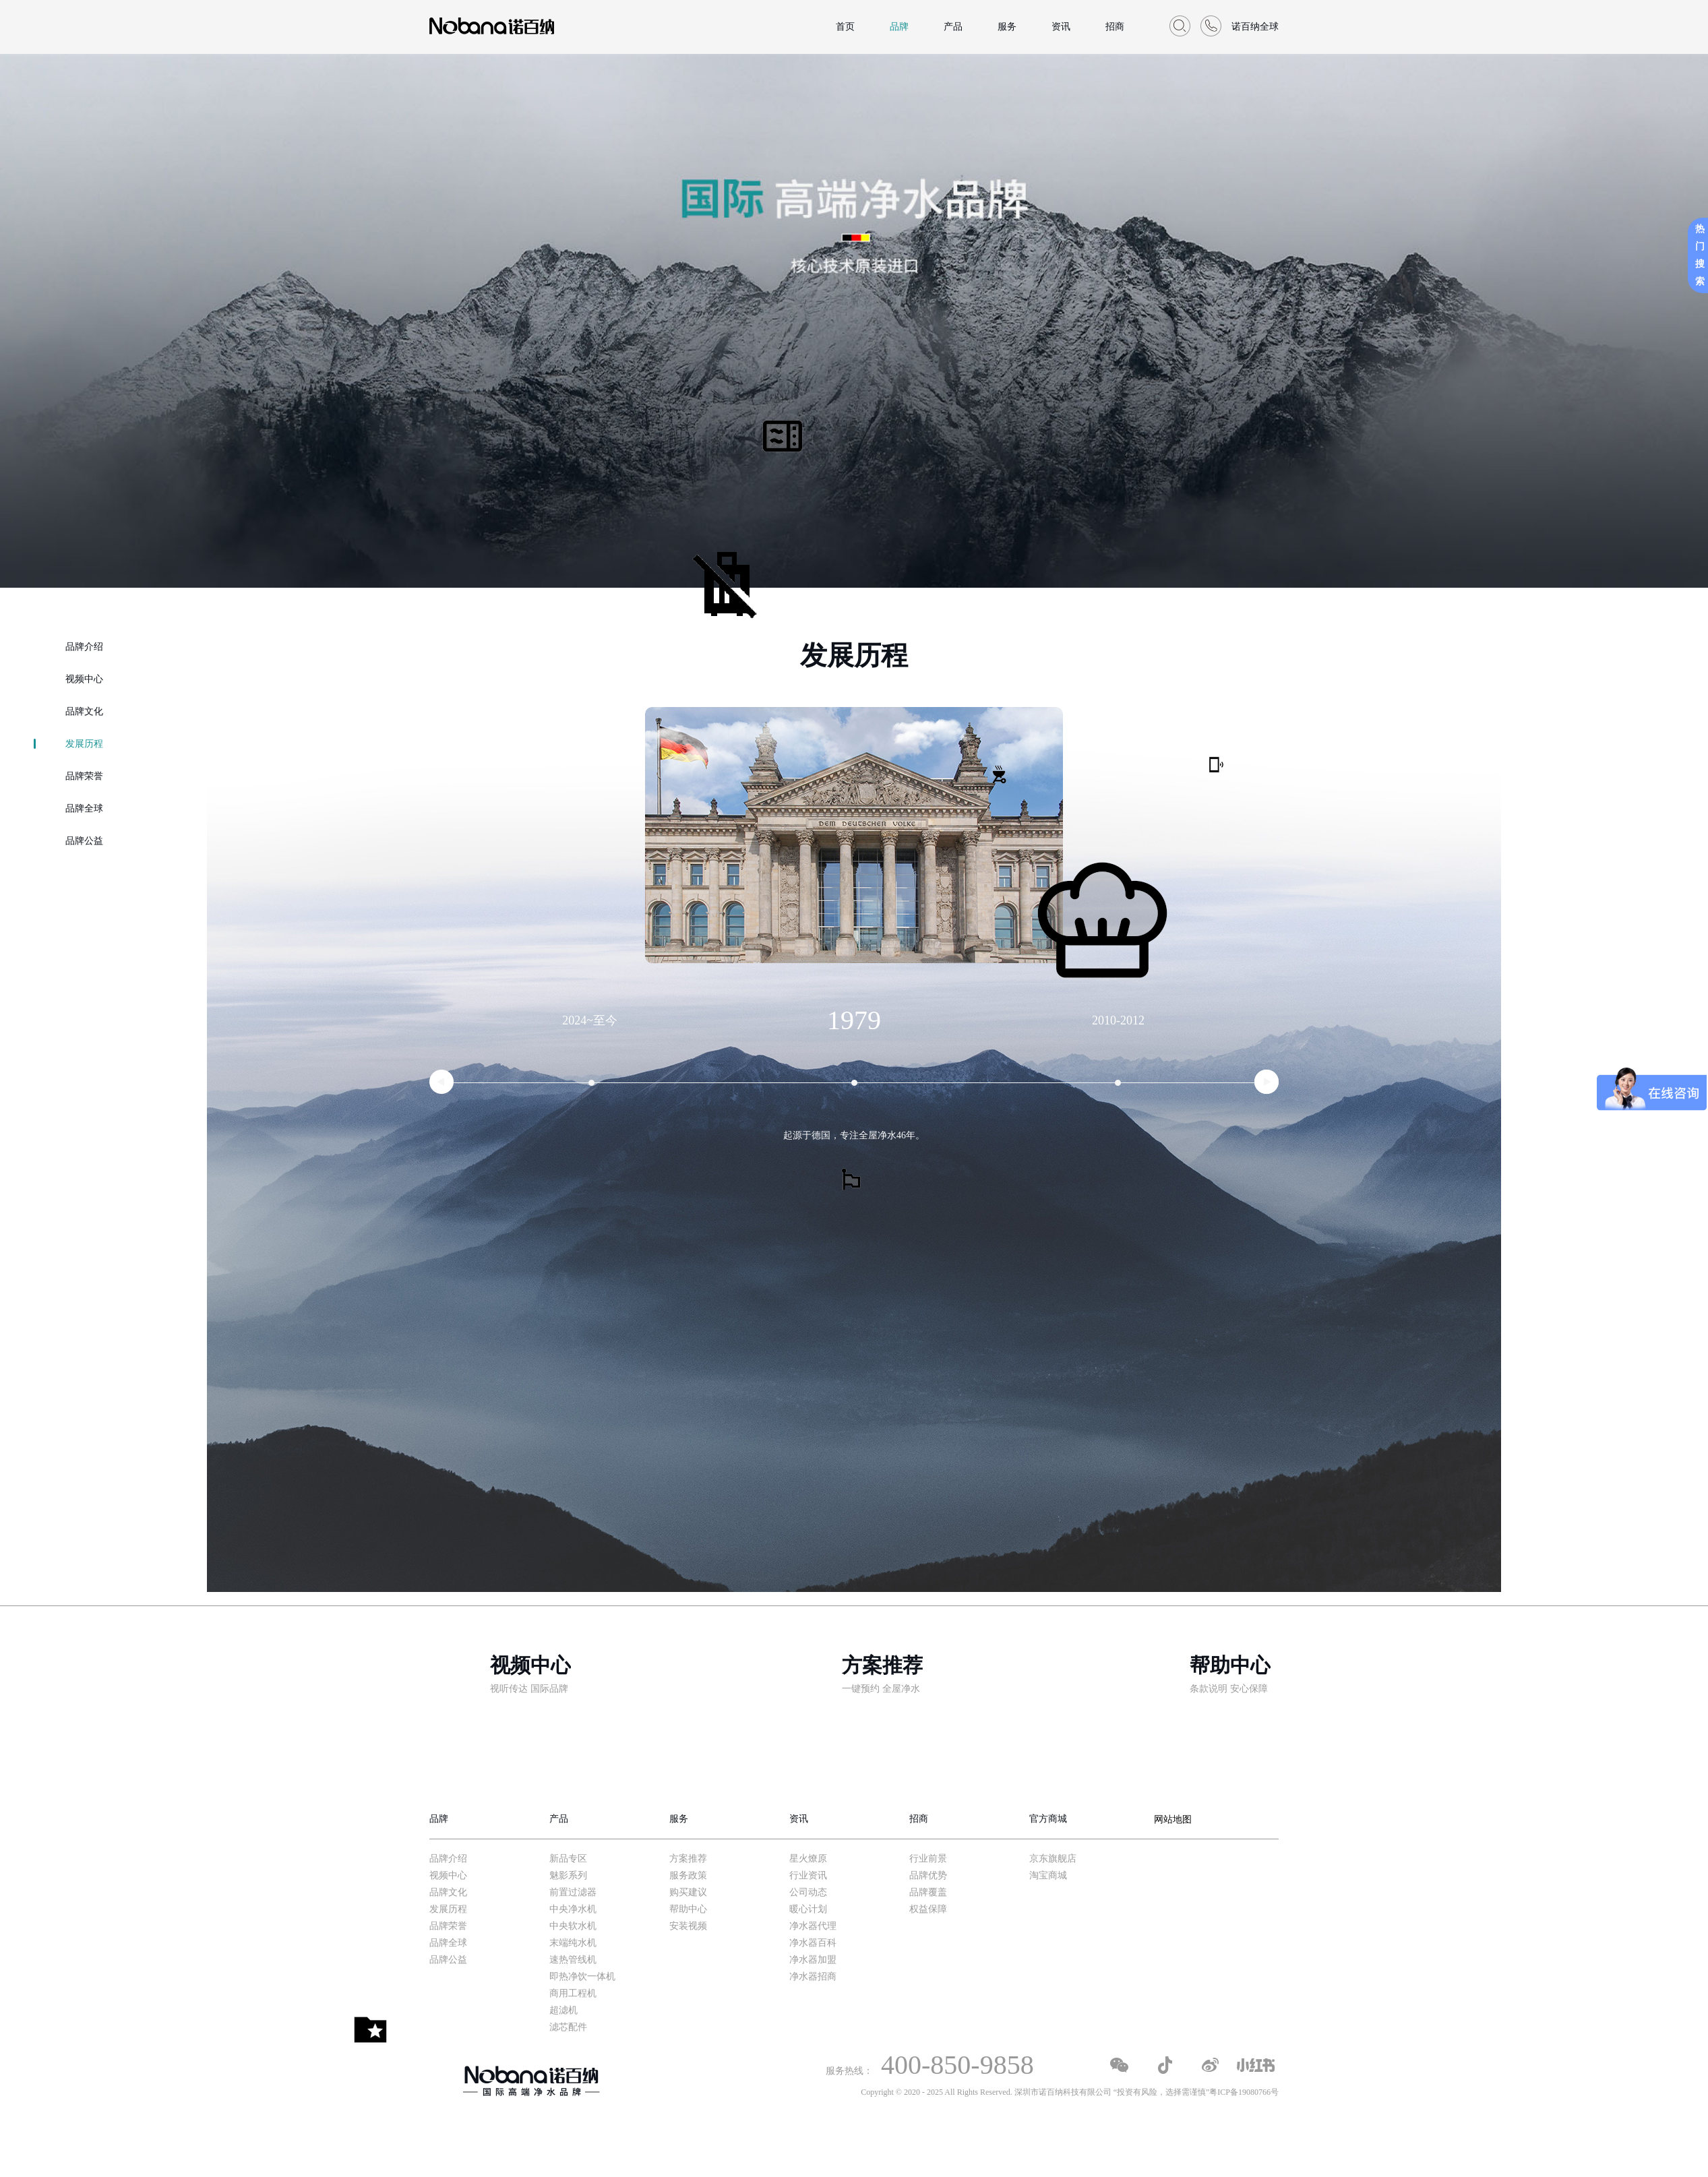 The width and height of the screenshot is (1708, 2177). What do you see at coordinates (1216, 764) in the screenshot?
I see `incoming call or notification on linked device` at bounding box center [1216, 764].